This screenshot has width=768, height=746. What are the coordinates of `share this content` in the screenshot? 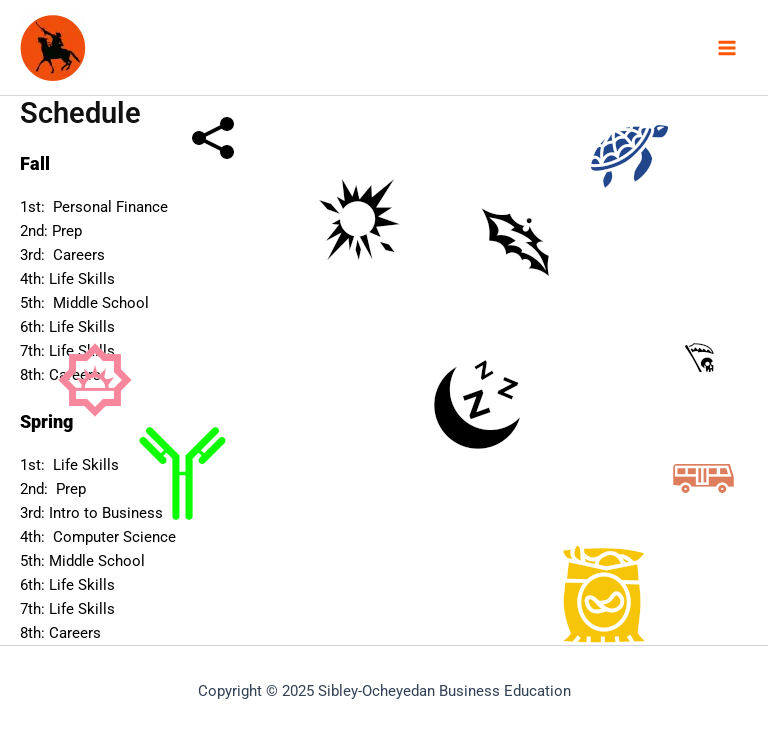 It's located at (213, 138).